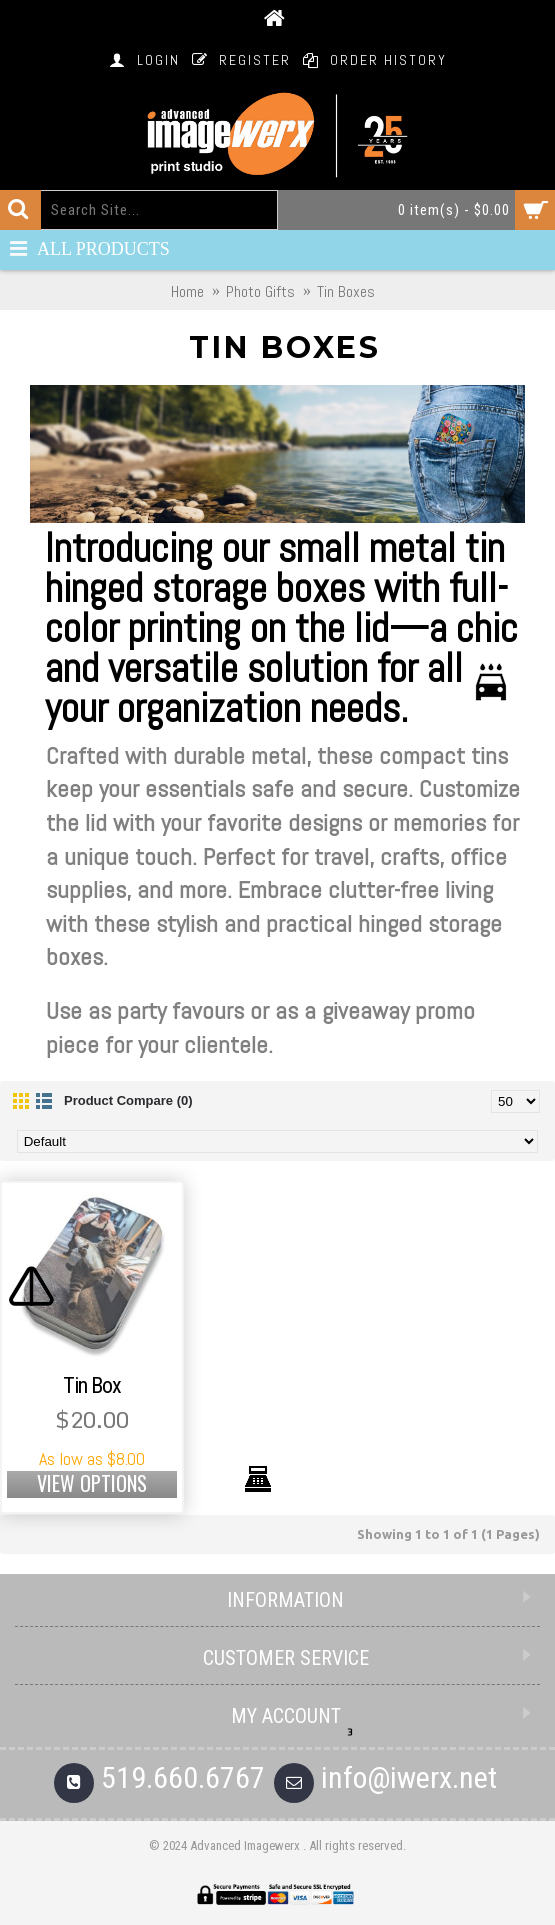 The width and height of the screenshot is (555, 1925). Describe the element at coordinates (258, 1479) in the screenshot. I see `access point of sale terminal` at that location.